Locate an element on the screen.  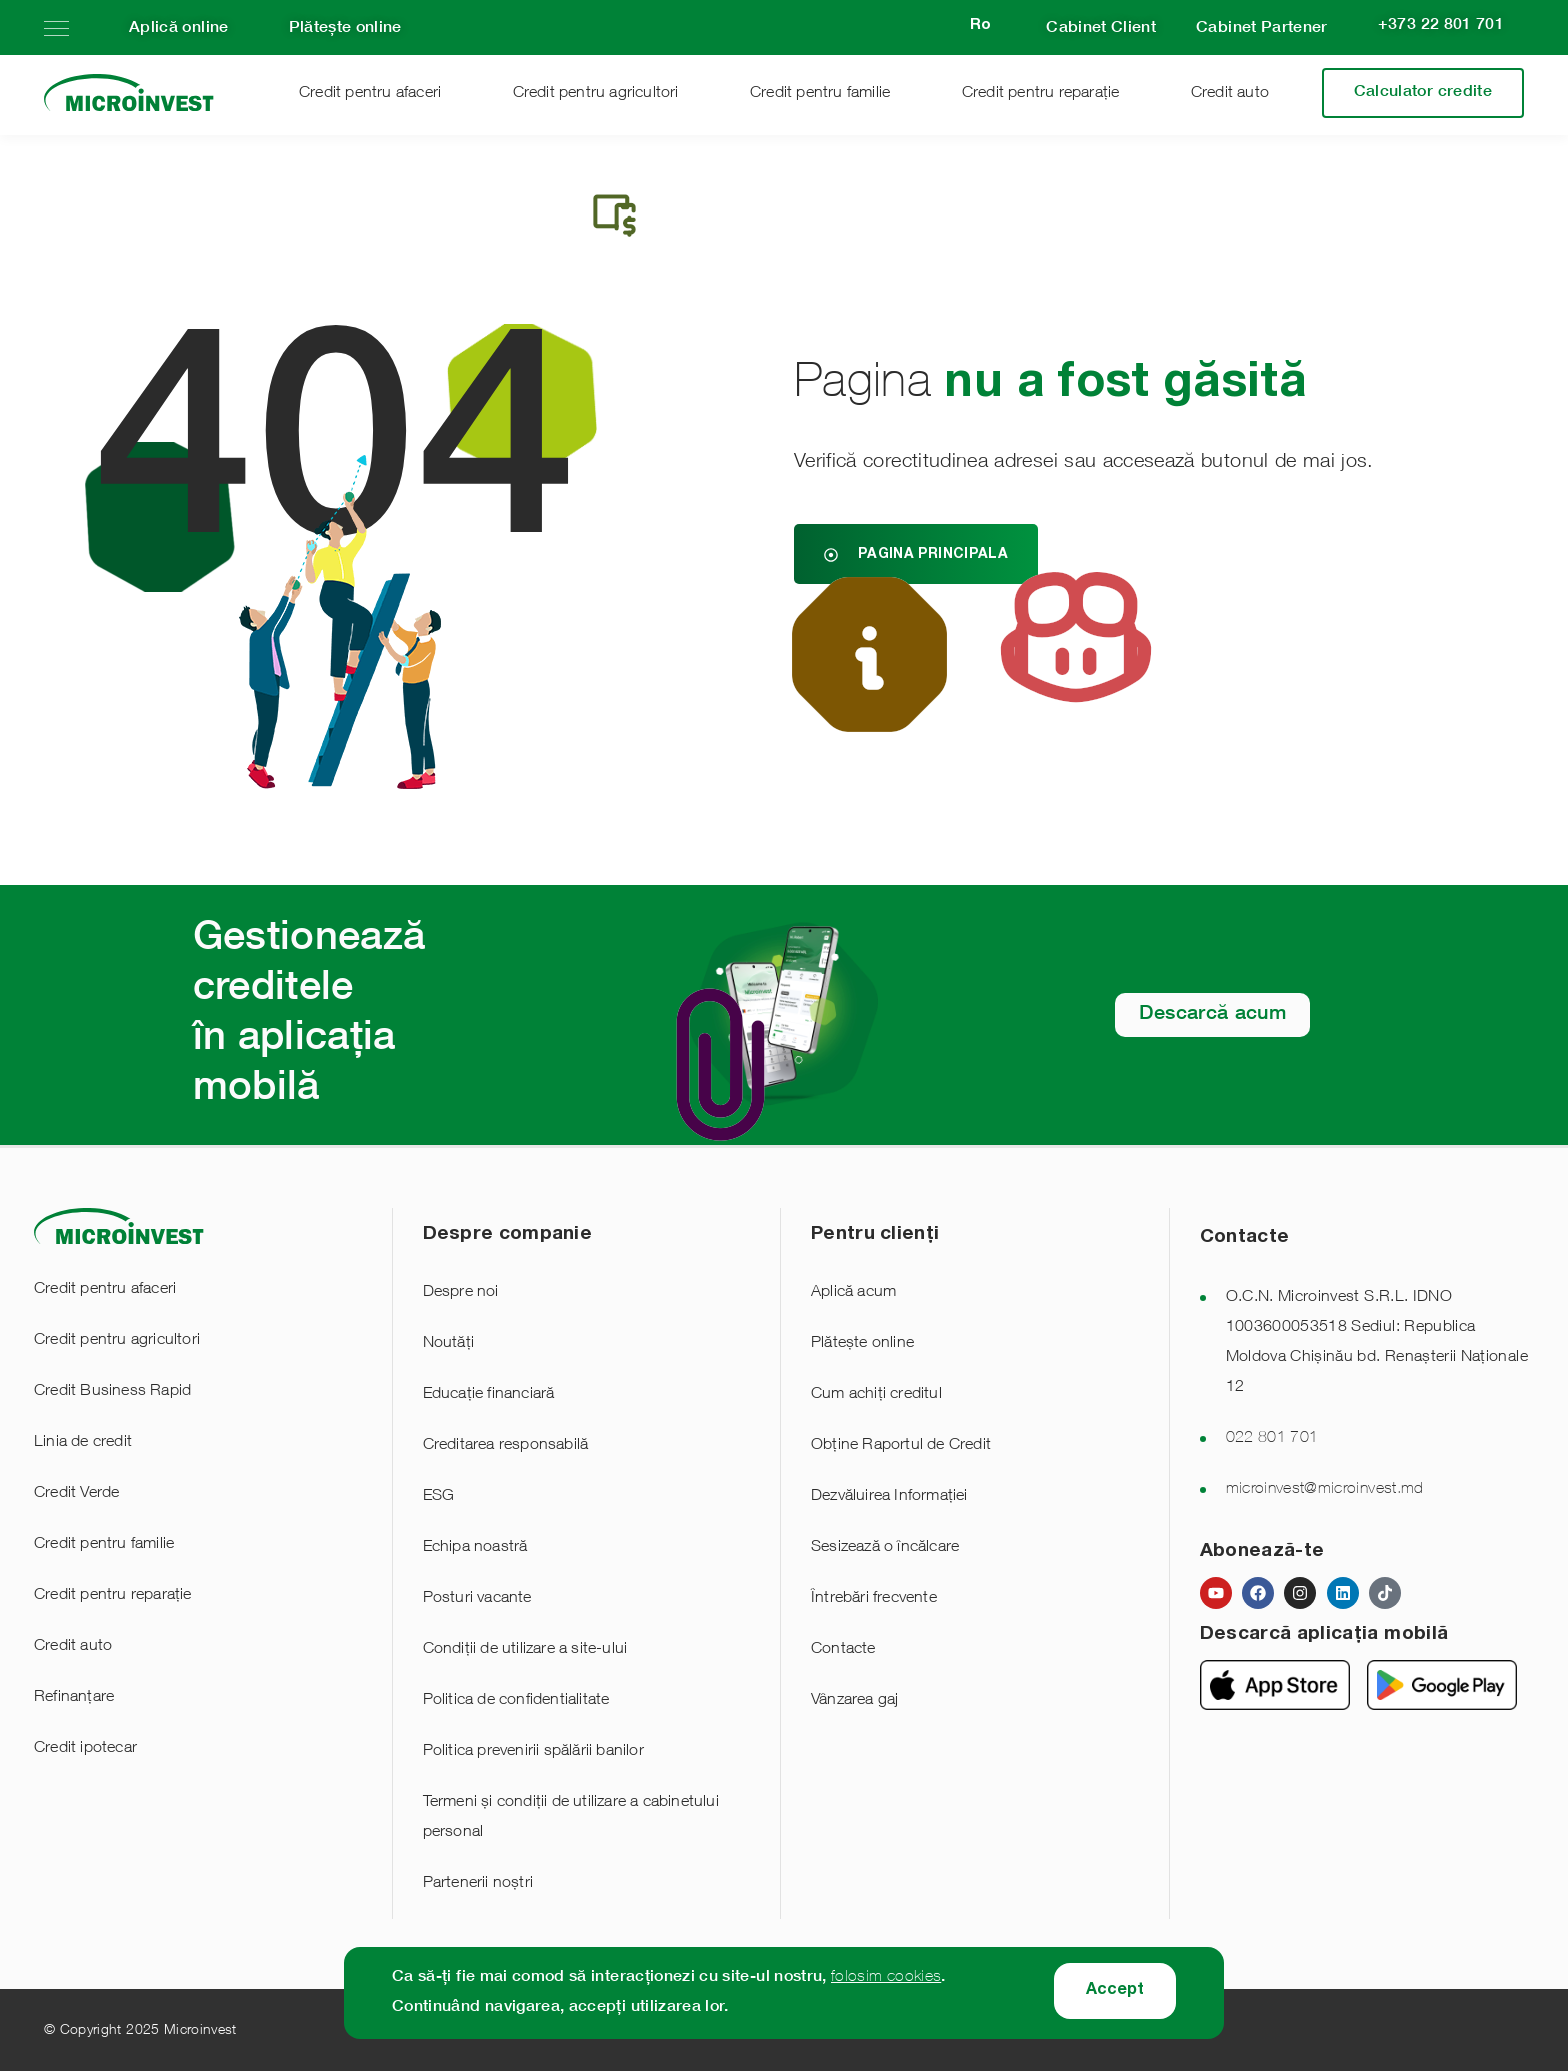
view more information or details is located at coordinates (869, 654).